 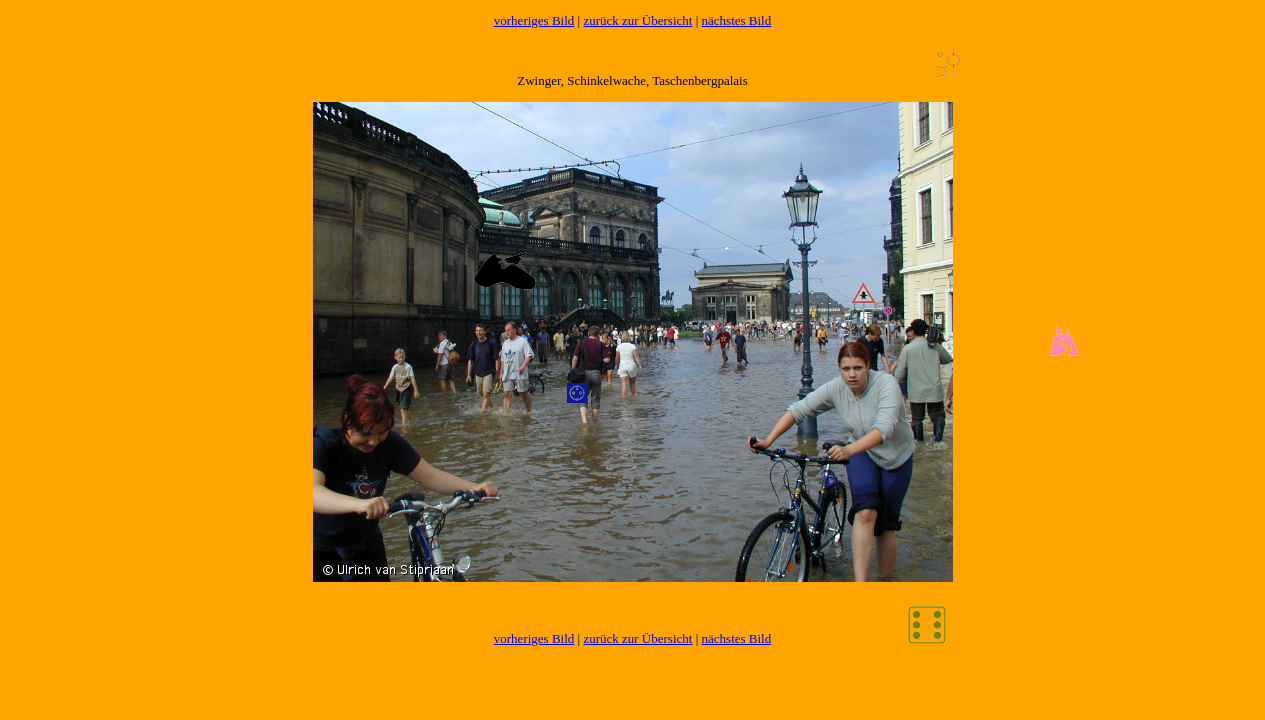 What do you see at coordinates (948, 64) in the screenshot?
I see `select multiple targets or objects` at bounding box center [948, 64].